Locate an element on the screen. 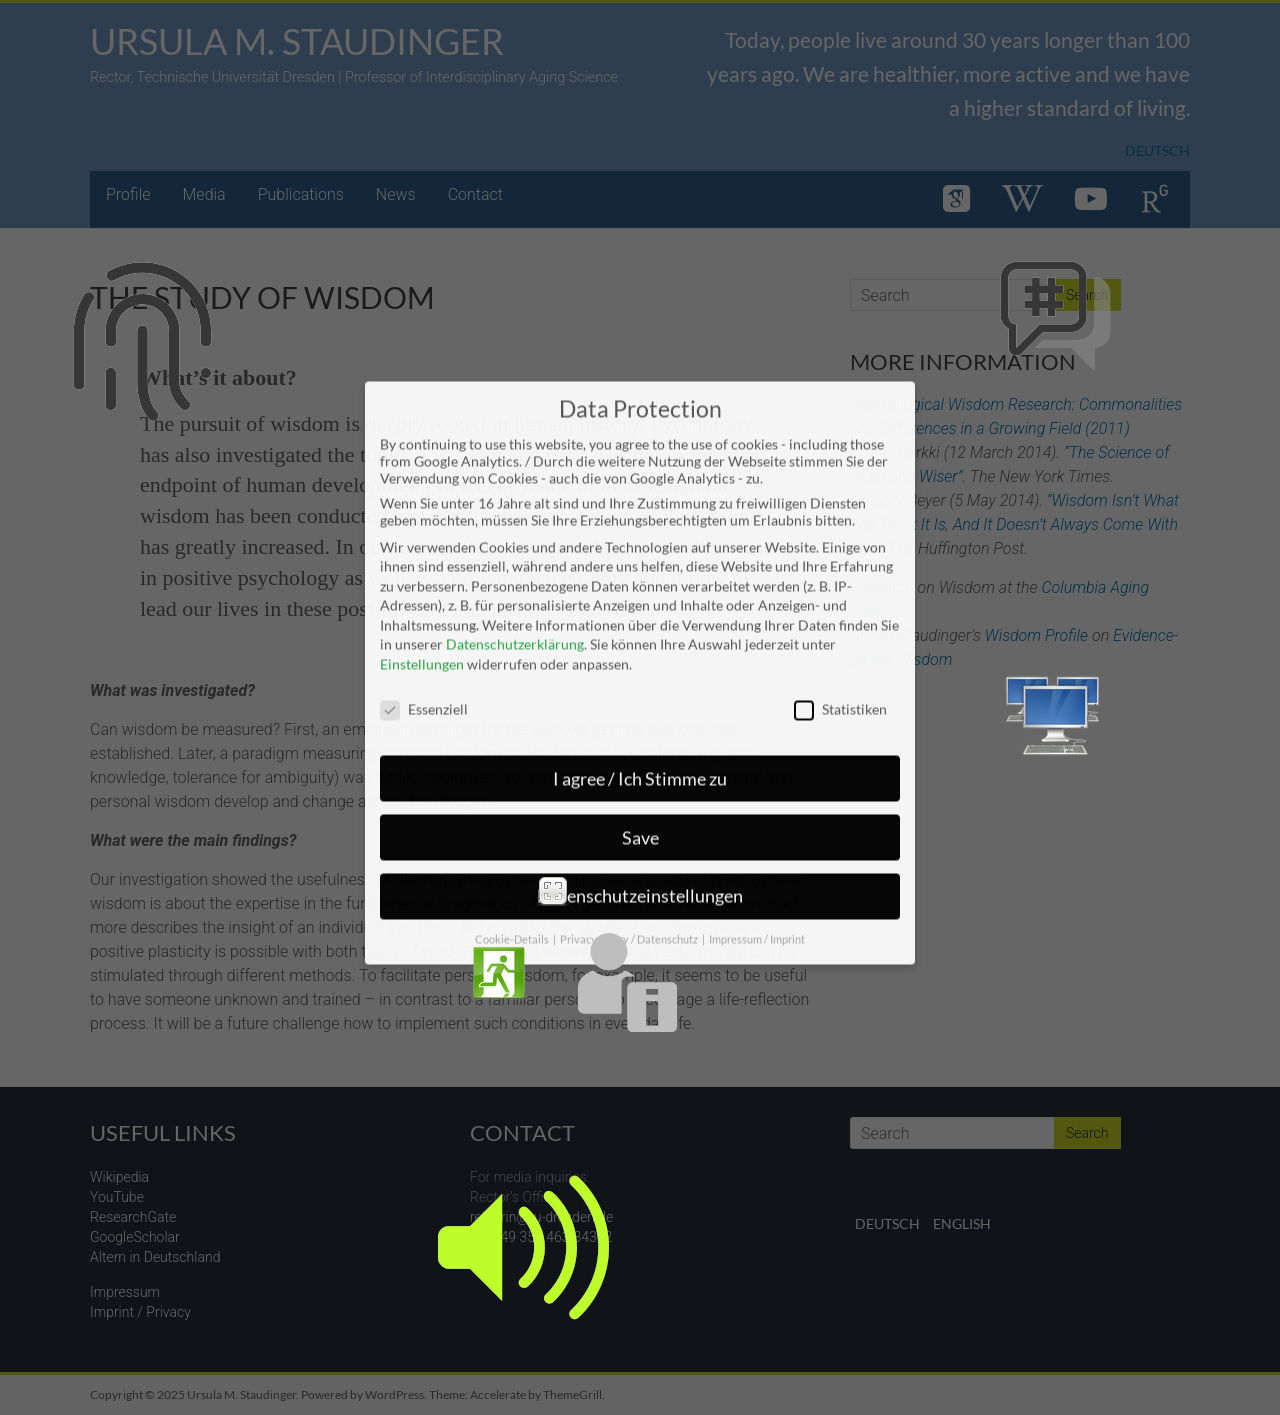 The width and height of the screenshot is (1280, 1415). view user profile information is located at coordinates (627, 982).